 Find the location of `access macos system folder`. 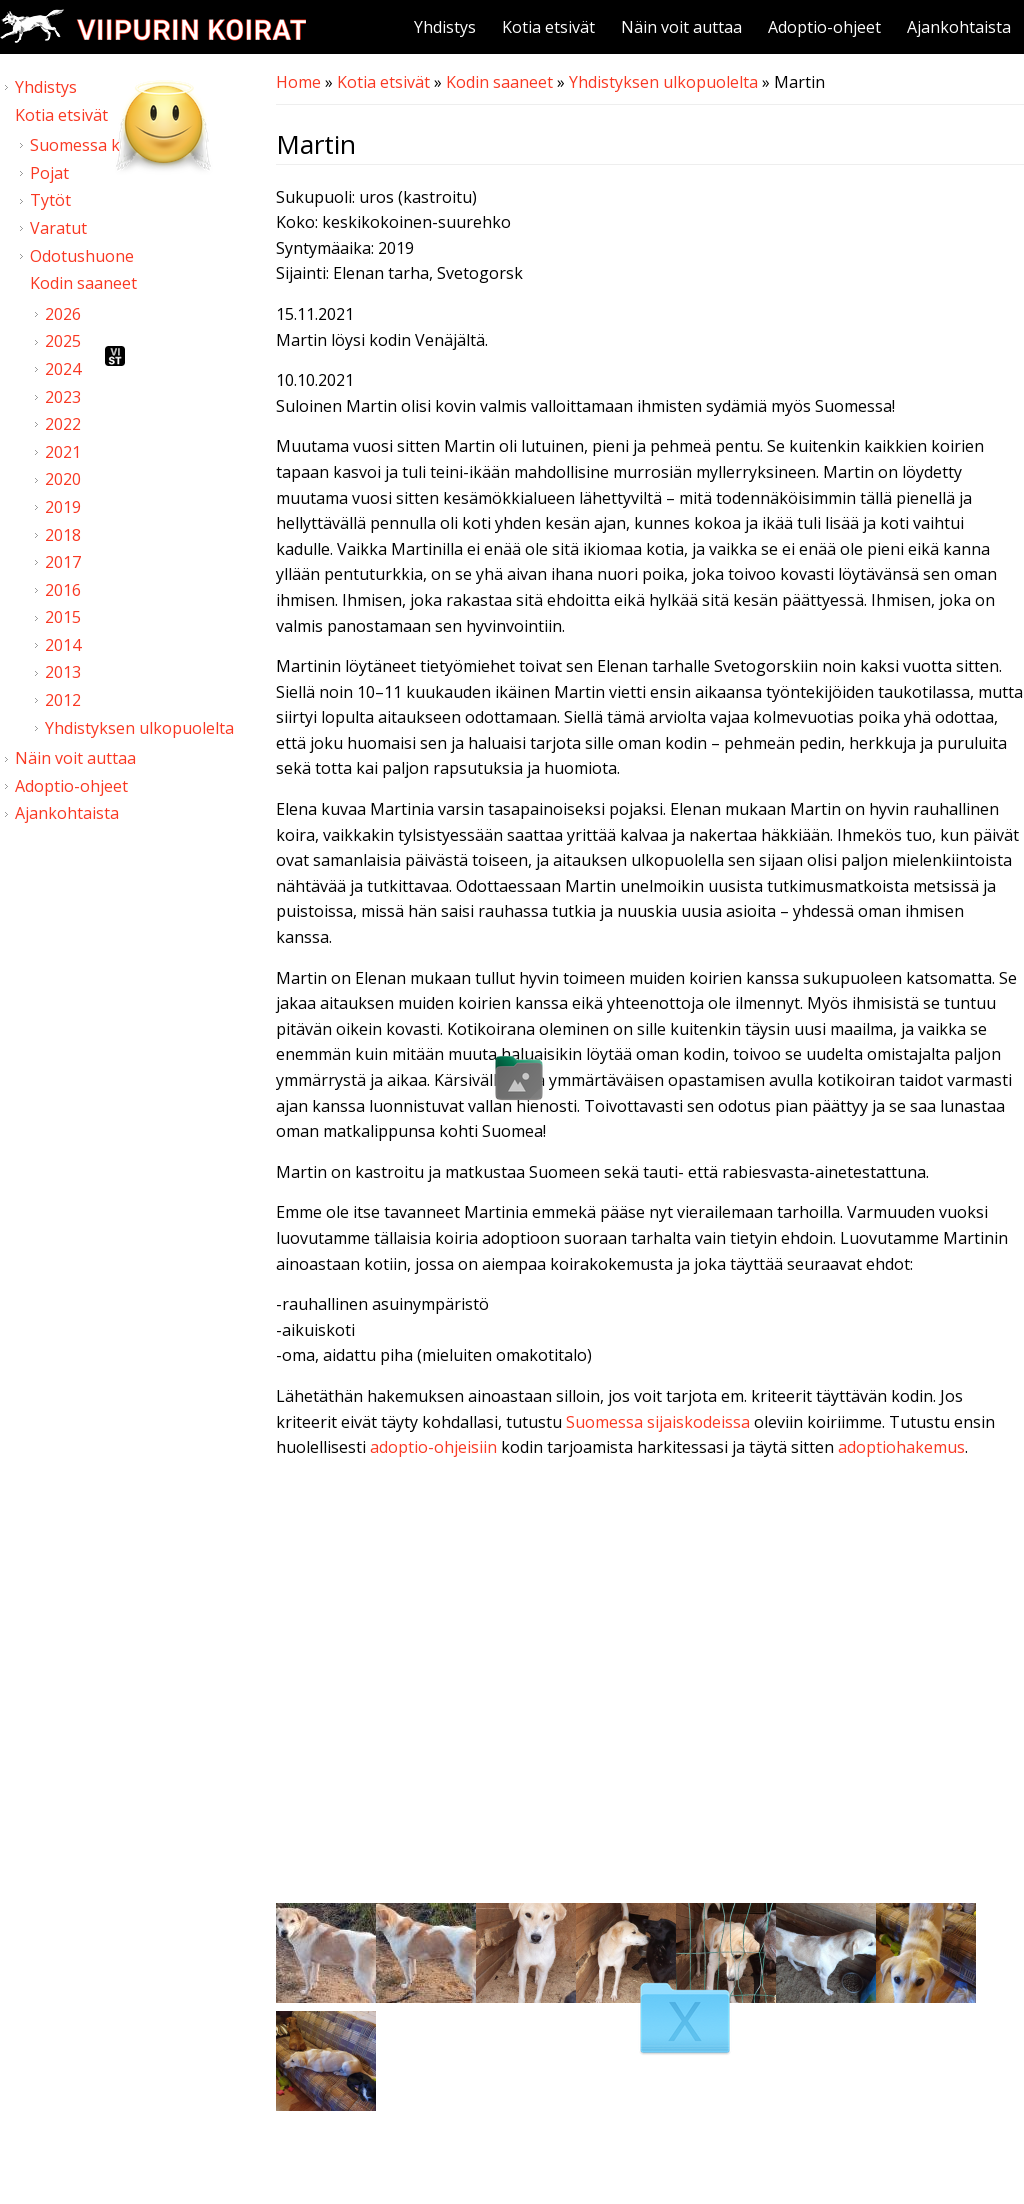

access macos system folder is located at coordinates (685, 2018).